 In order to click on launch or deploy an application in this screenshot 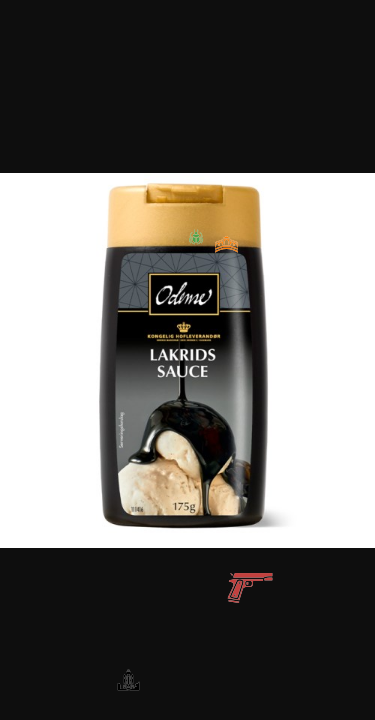, I will do `click(128, 679)`.